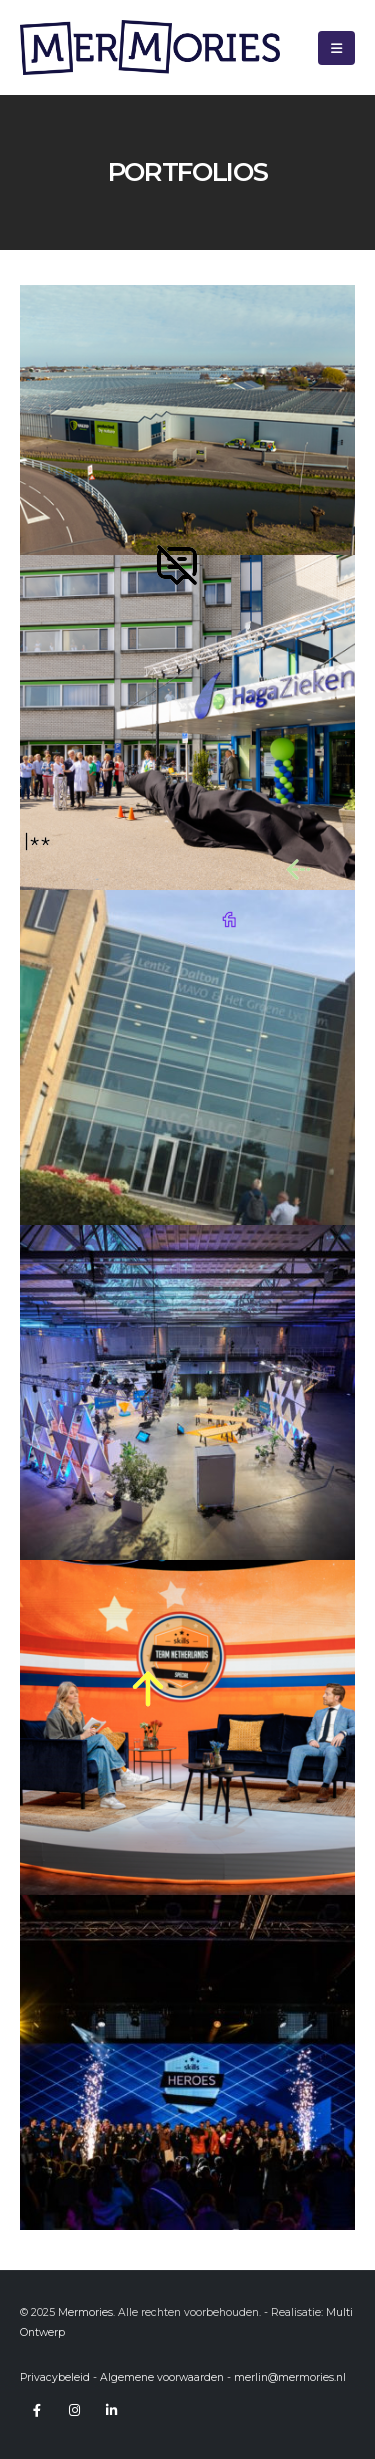  Describe the element at coordinates (148, 1689) in the screenshot. I see `move up or scroll to top` at that location.